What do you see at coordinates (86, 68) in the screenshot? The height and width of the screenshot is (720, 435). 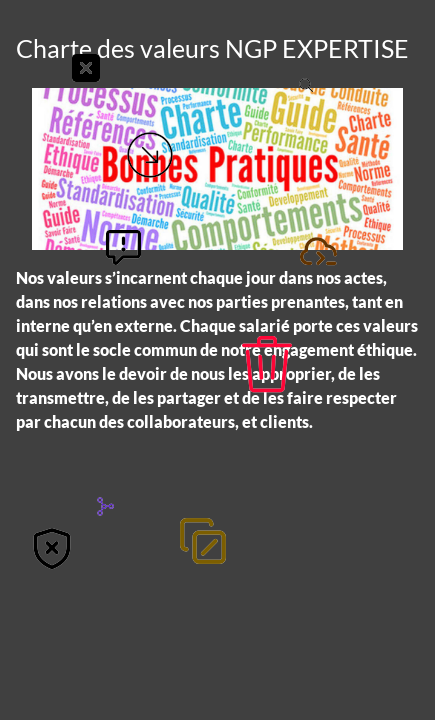 I see `close or dismiss a dialog` at bounding box center [86, 68].